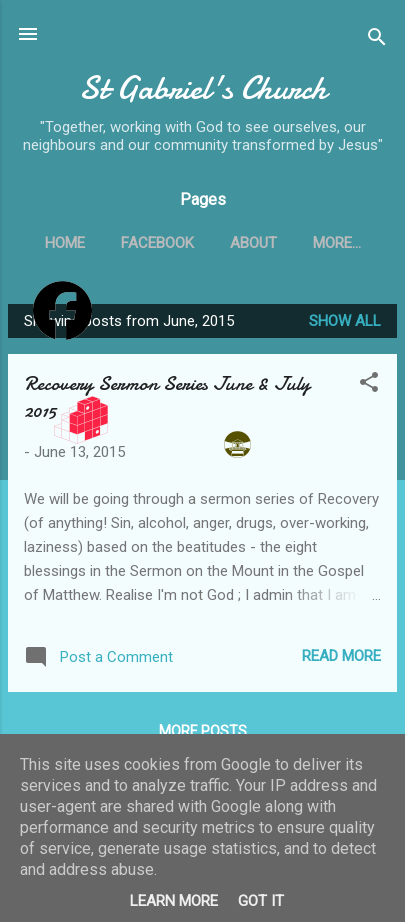 The image size is (405, 922). Describe the element at coordinates (237, 444) in the screenshot. I see `watchtower container monitoring service logo` at that location.